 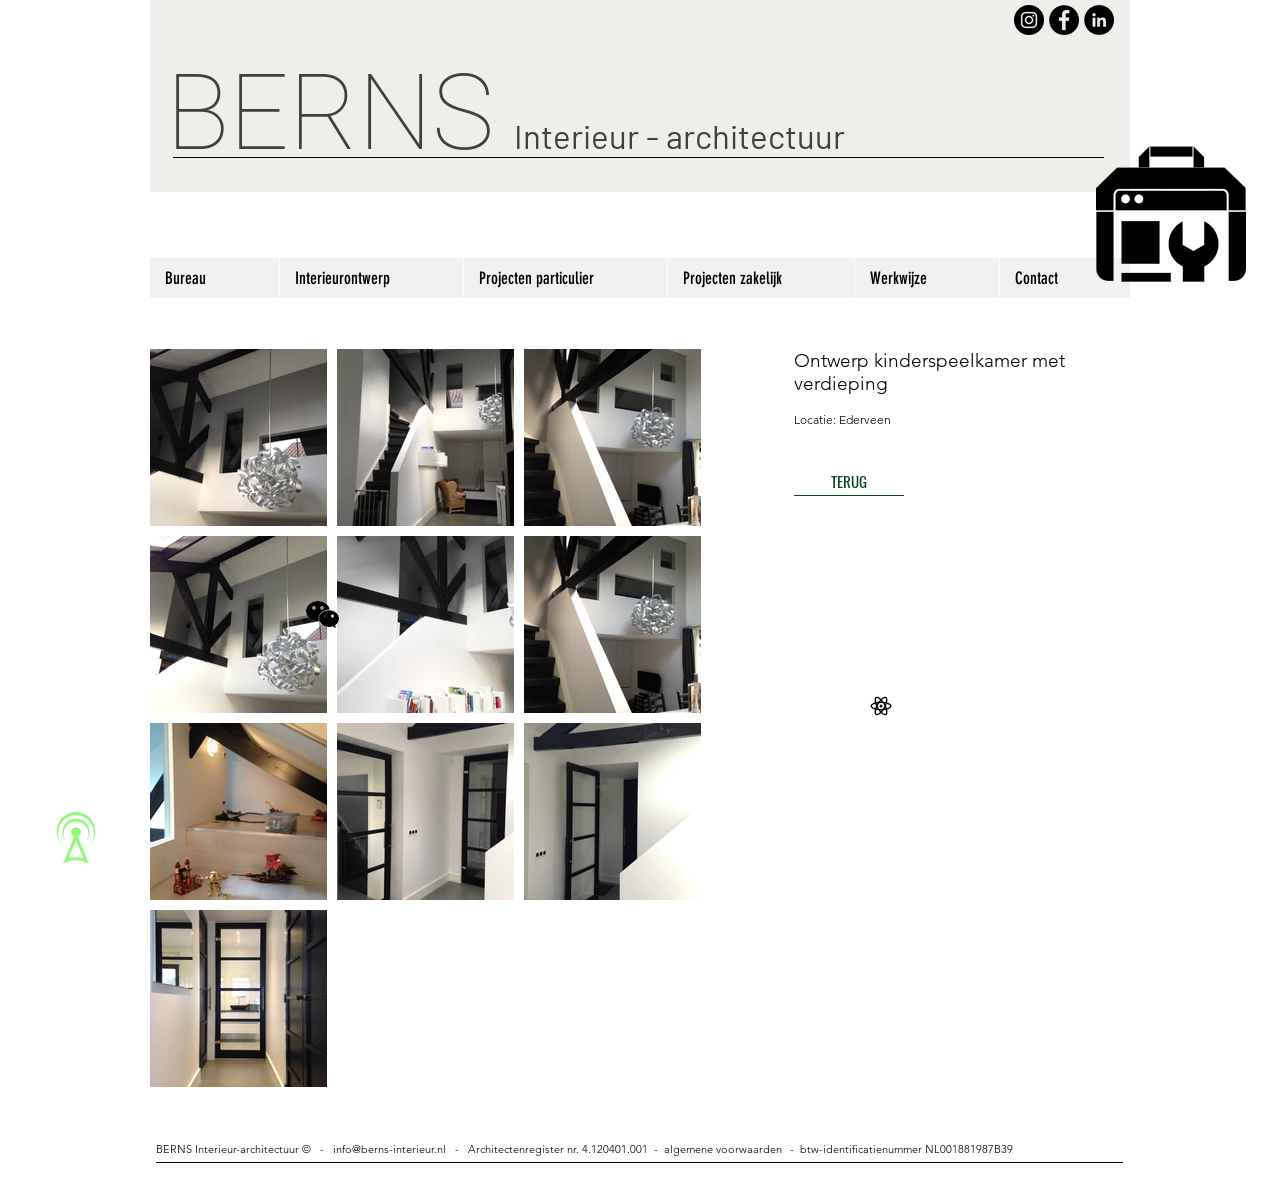 I want to click on statuspal brand logo, so click(x=76, y=838).